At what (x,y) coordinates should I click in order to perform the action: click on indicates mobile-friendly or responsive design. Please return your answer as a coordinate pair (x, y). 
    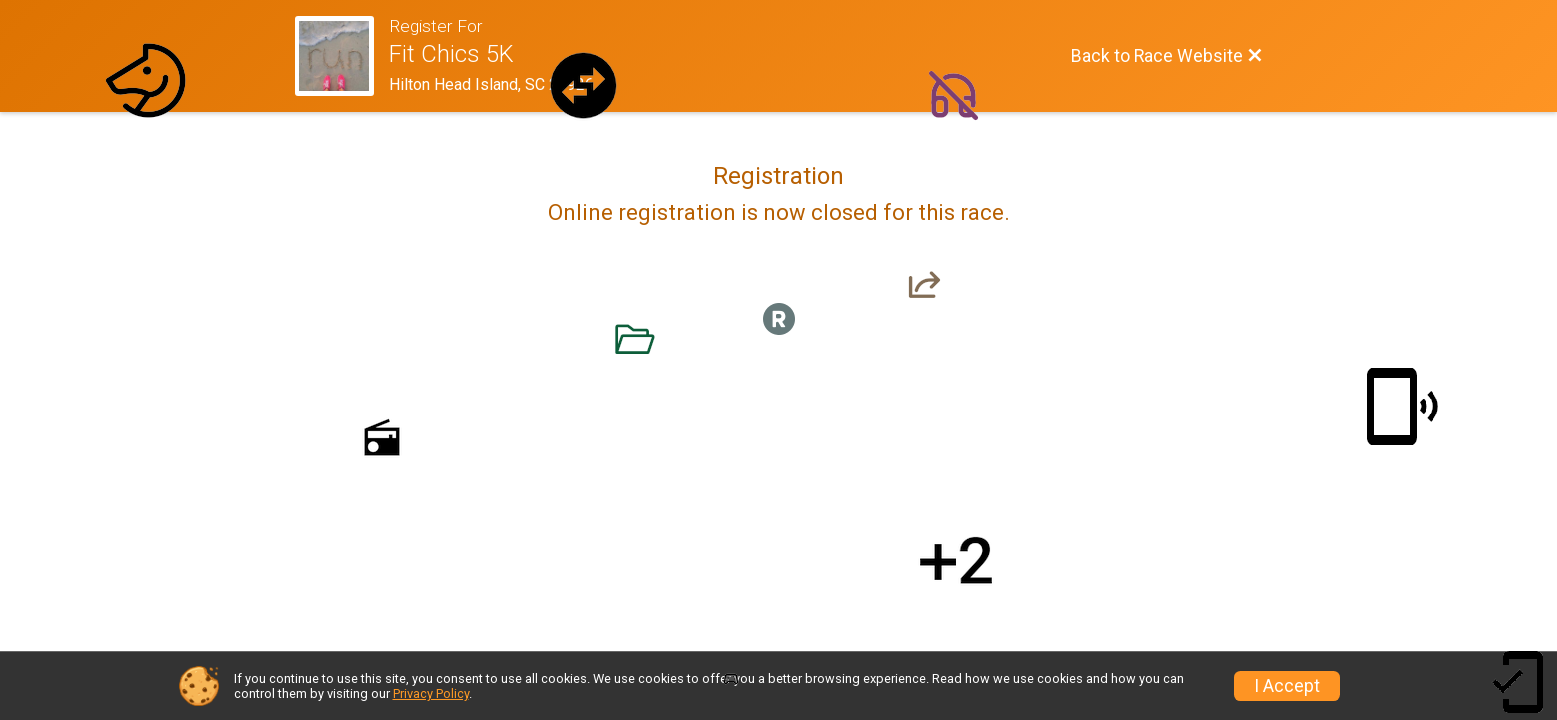
    Looking at the image, I should click on (1517, 682).